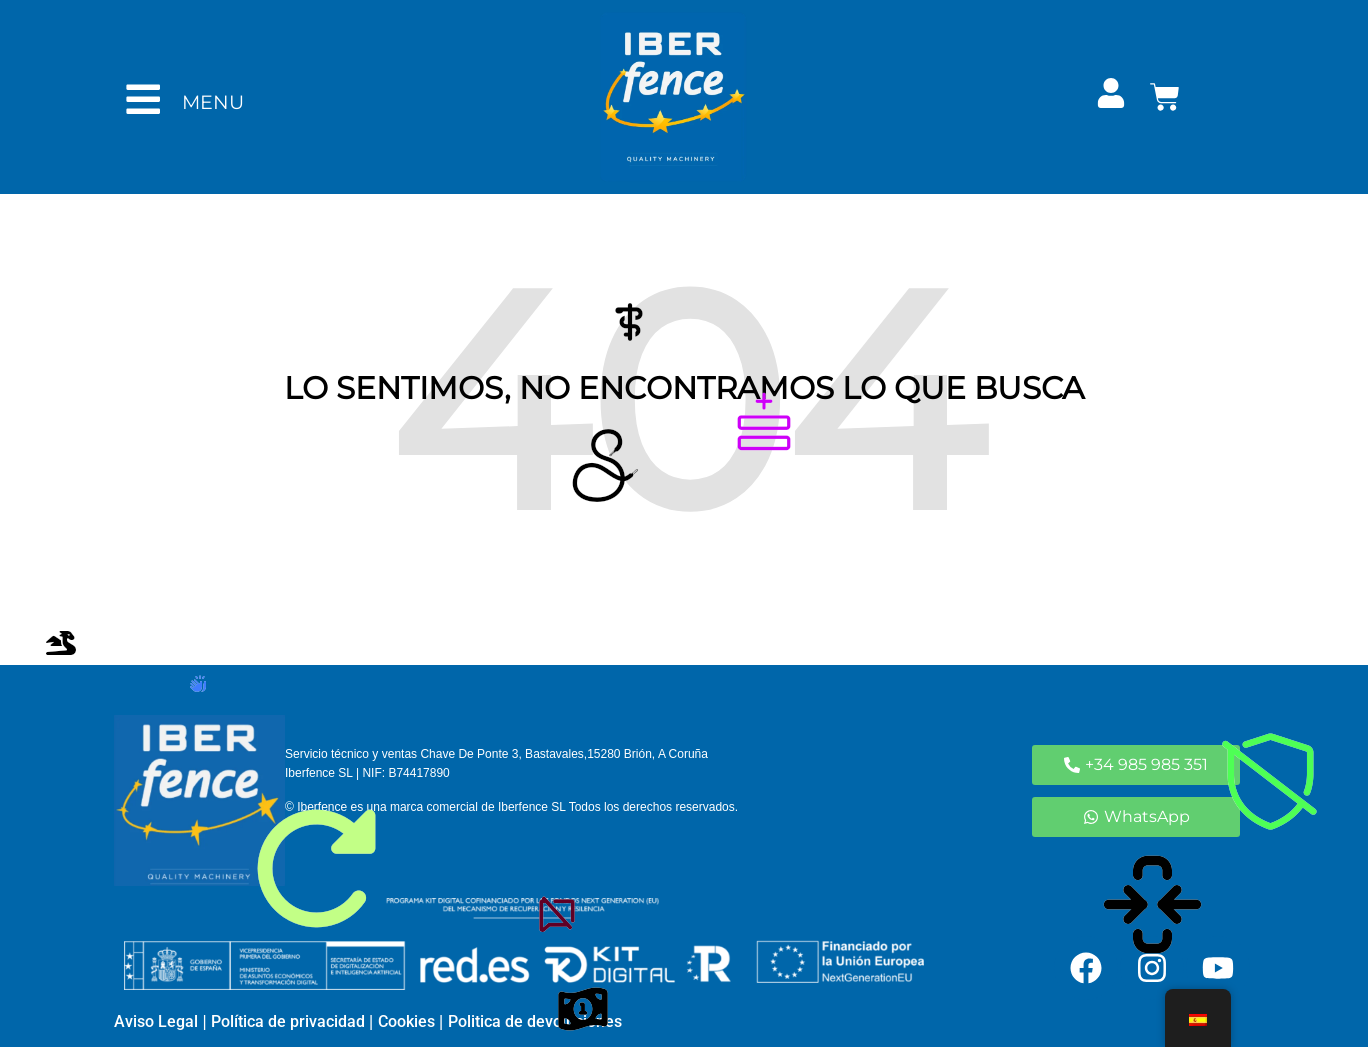 The width and height of the screenshot is (1368, 1047). What do you see at coordinates (630, 322) in the screenshot?
I see `access medical or healthcare services` at bounding box center [630, 322].